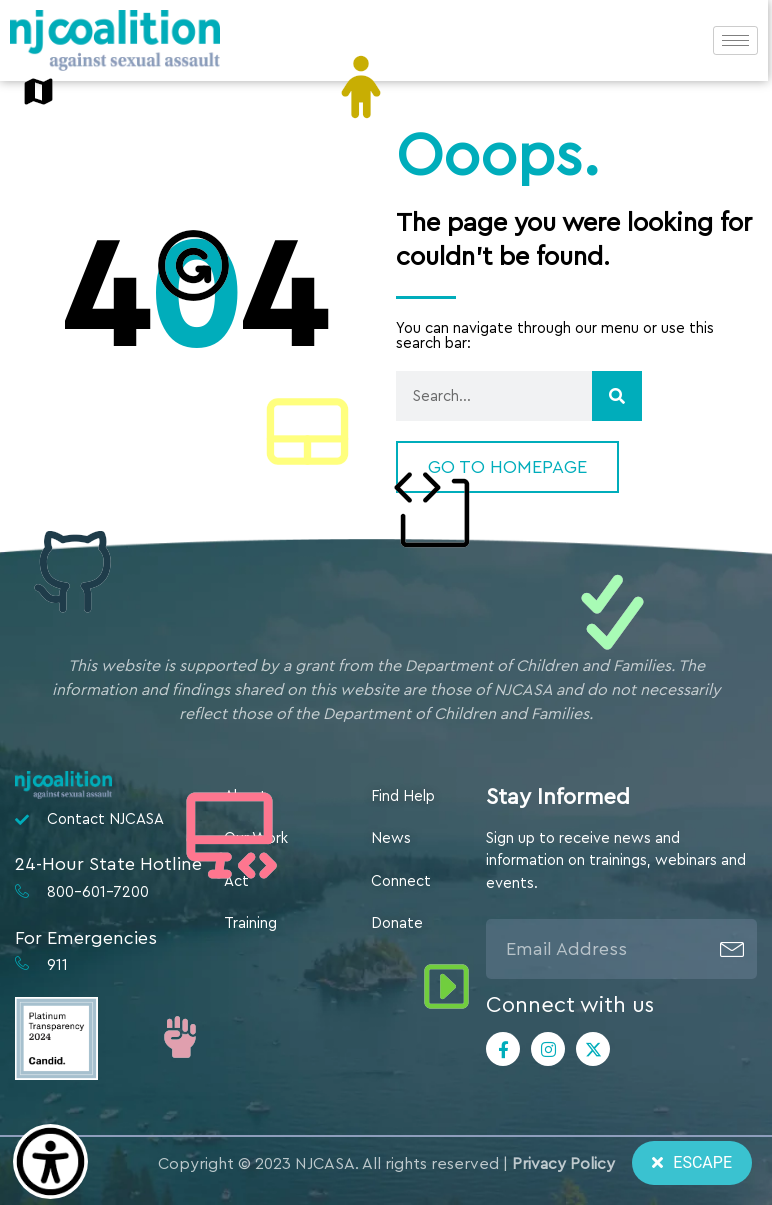  I want to click on indicates child-friendly or family content, so click(361, 87).